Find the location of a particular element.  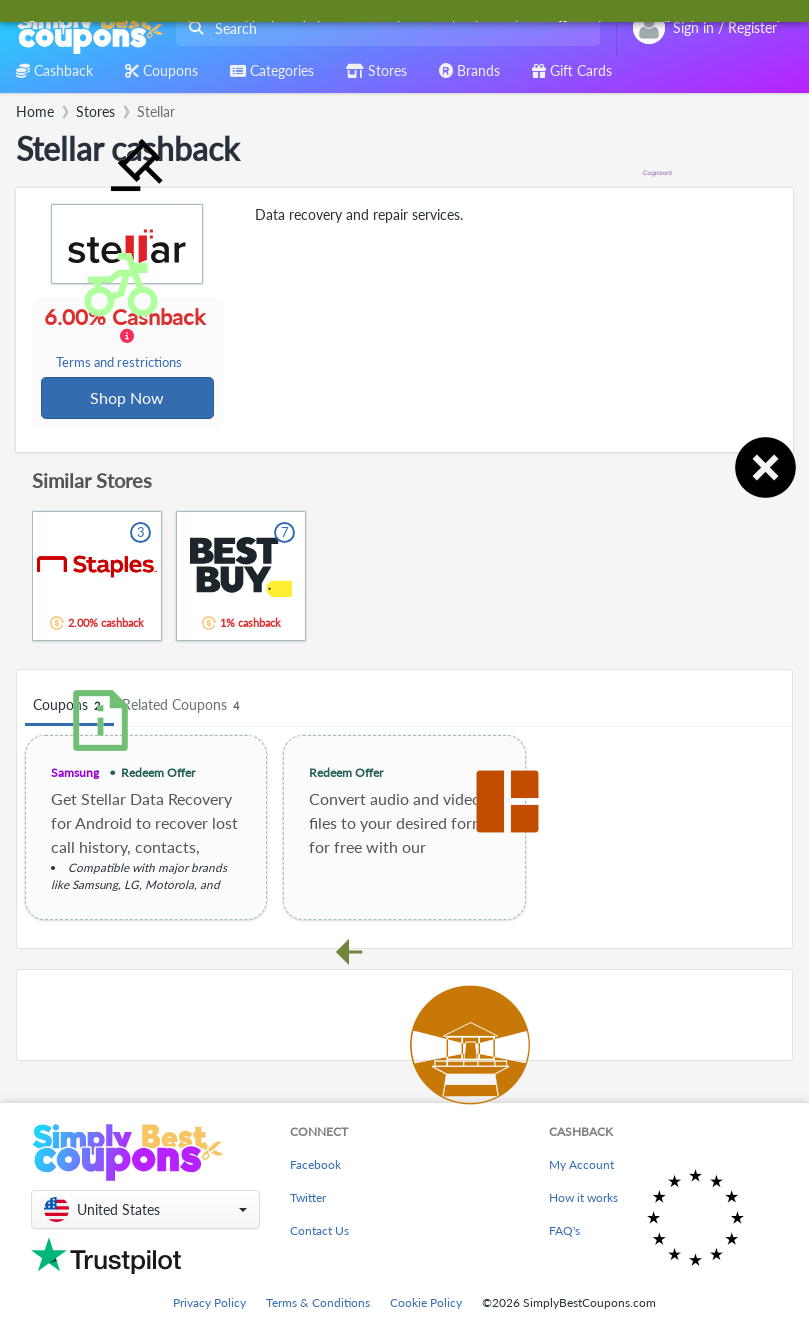

place a bid on an item is located at coordinates (135, 166).